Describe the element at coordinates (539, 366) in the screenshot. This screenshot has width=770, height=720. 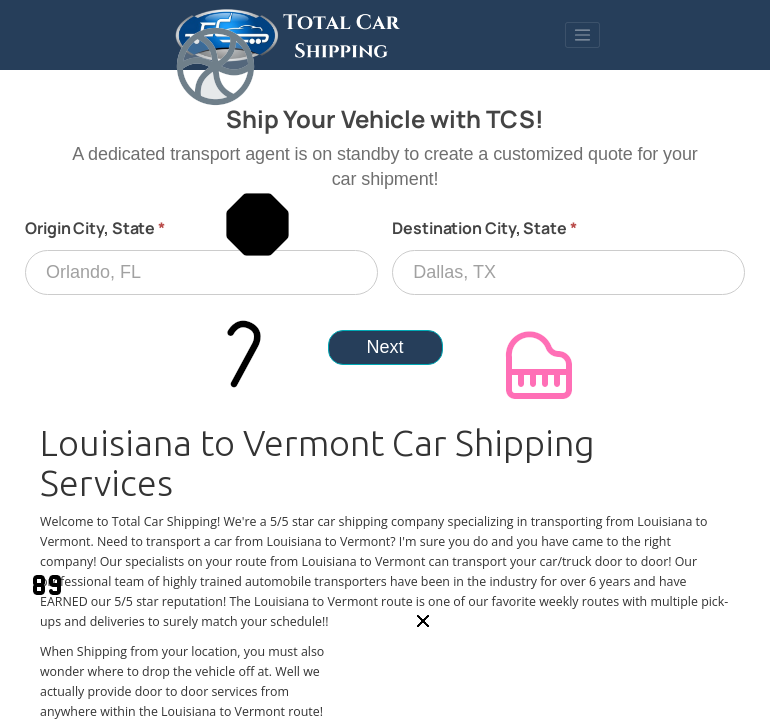
I see `access piano or keyboard instrument` at that location.